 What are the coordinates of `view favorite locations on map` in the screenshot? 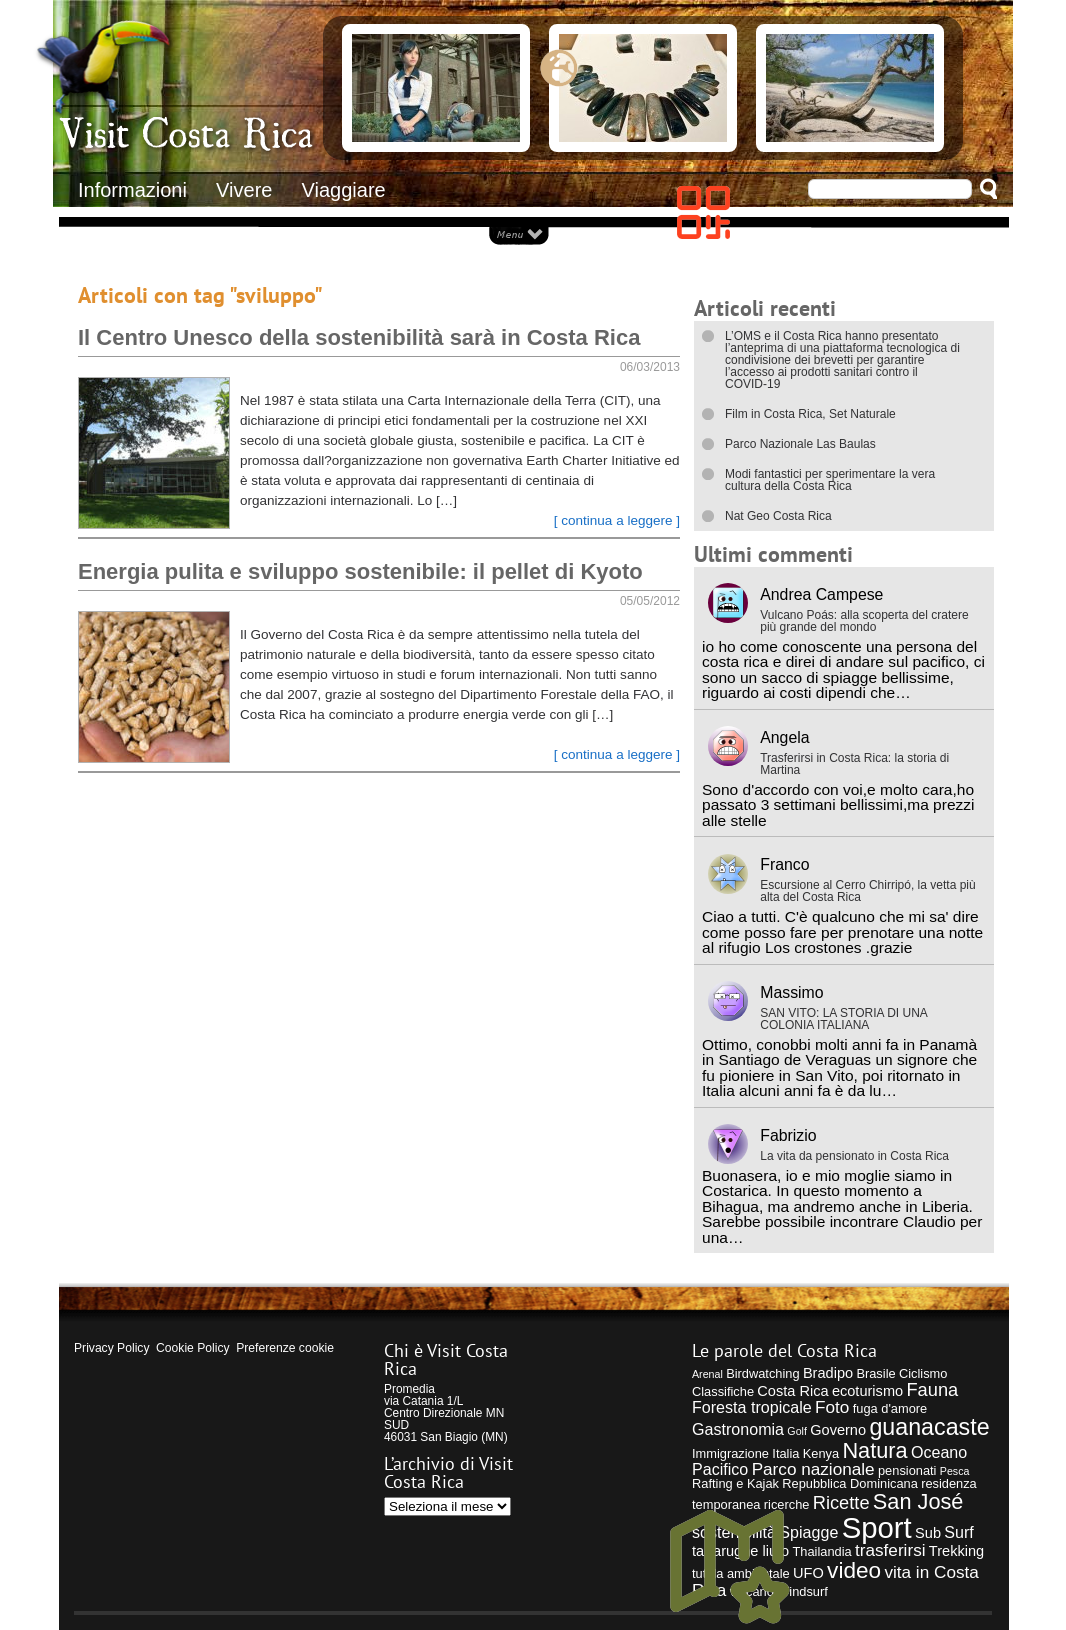 It's located at (727, 1561).